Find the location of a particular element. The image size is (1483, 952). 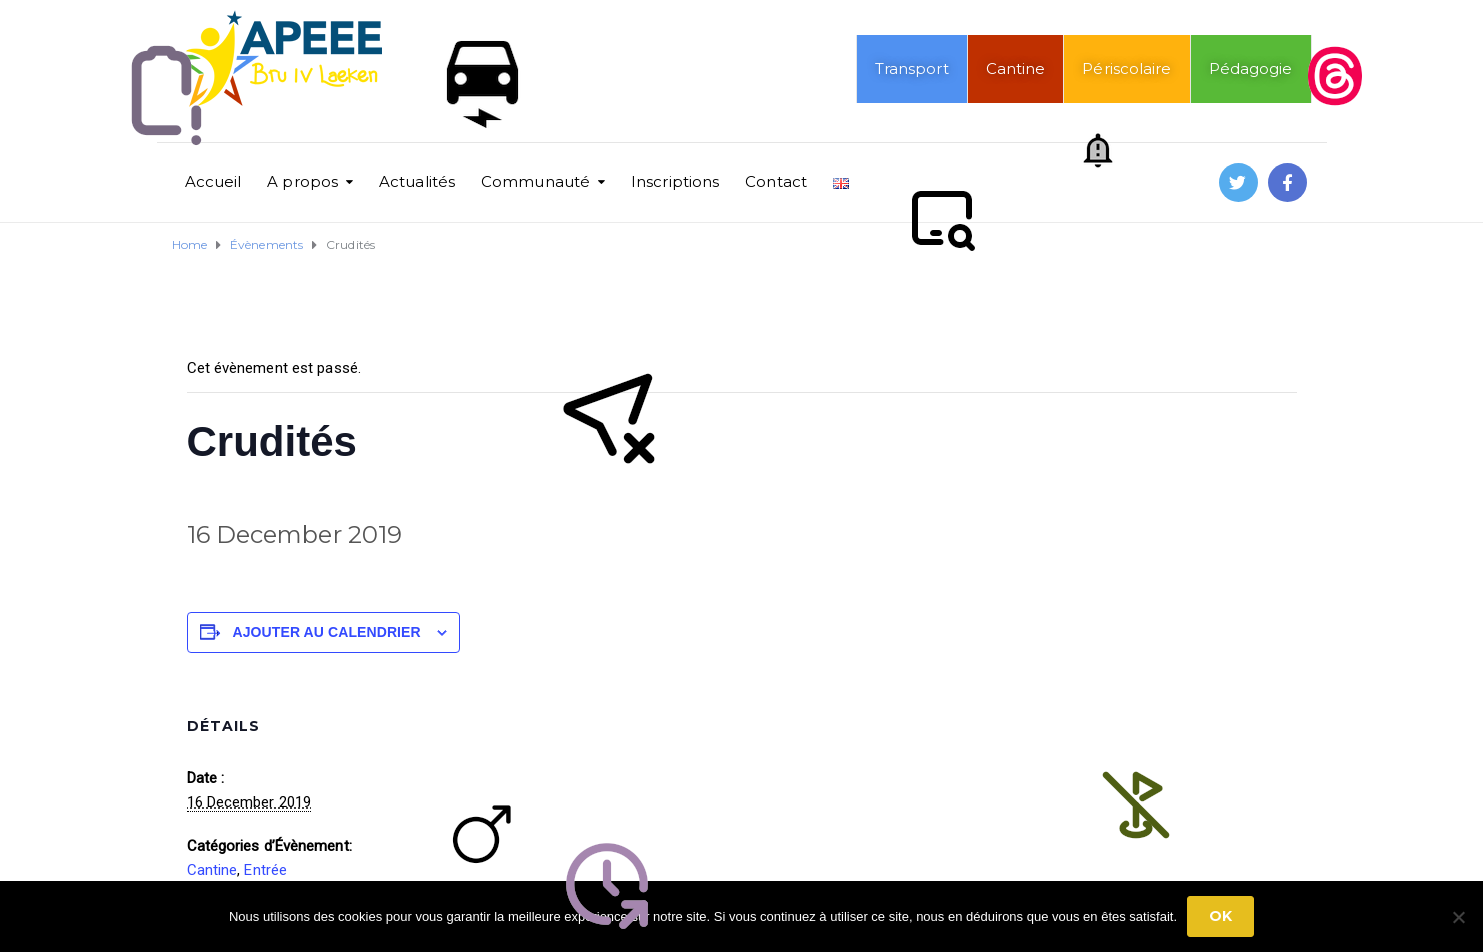

indicates low battery warning is located at coordinates (161, 90).